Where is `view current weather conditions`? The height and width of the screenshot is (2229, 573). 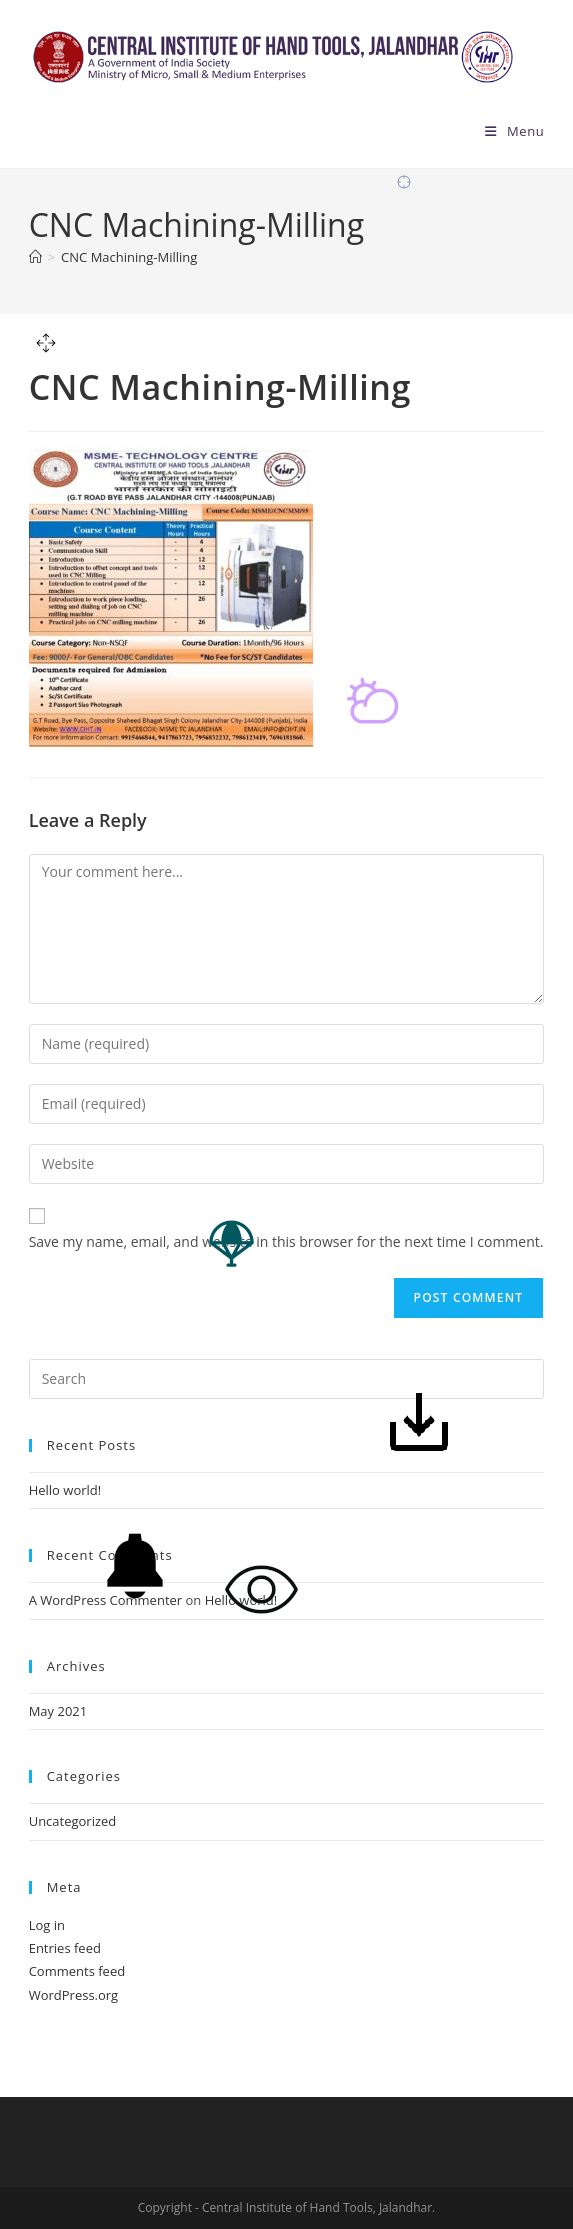 view current weather conditions is located at coordinates (372, 701).